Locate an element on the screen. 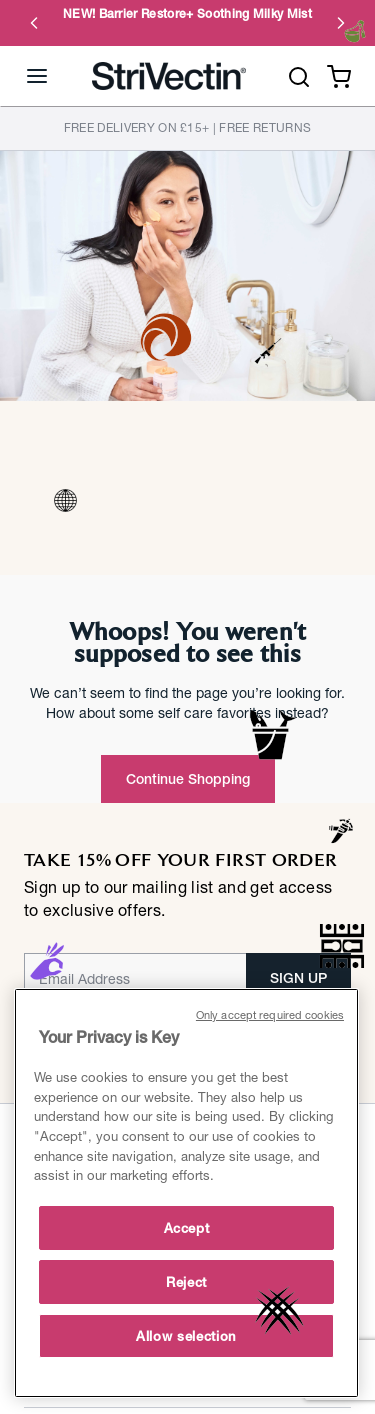 This screenshot has width=375, height=1414. equip or unsheathe a weapon is located at coordinates (341, 831).